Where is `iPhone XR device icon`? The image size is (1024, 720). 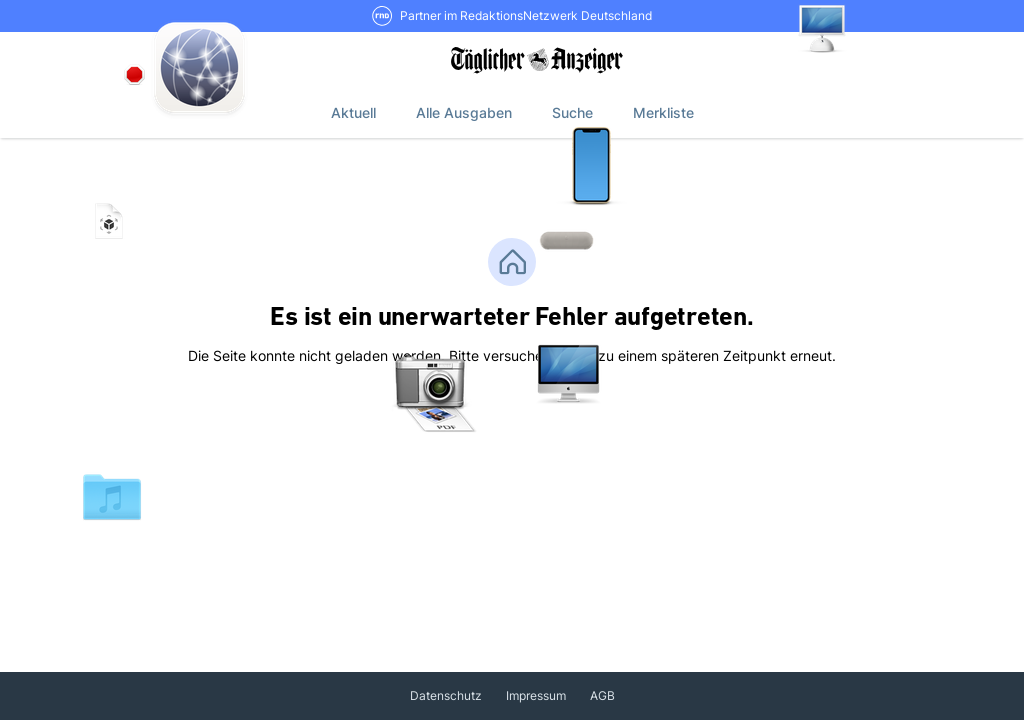 iPhone XR device icon is located at coordinates (591, 166).